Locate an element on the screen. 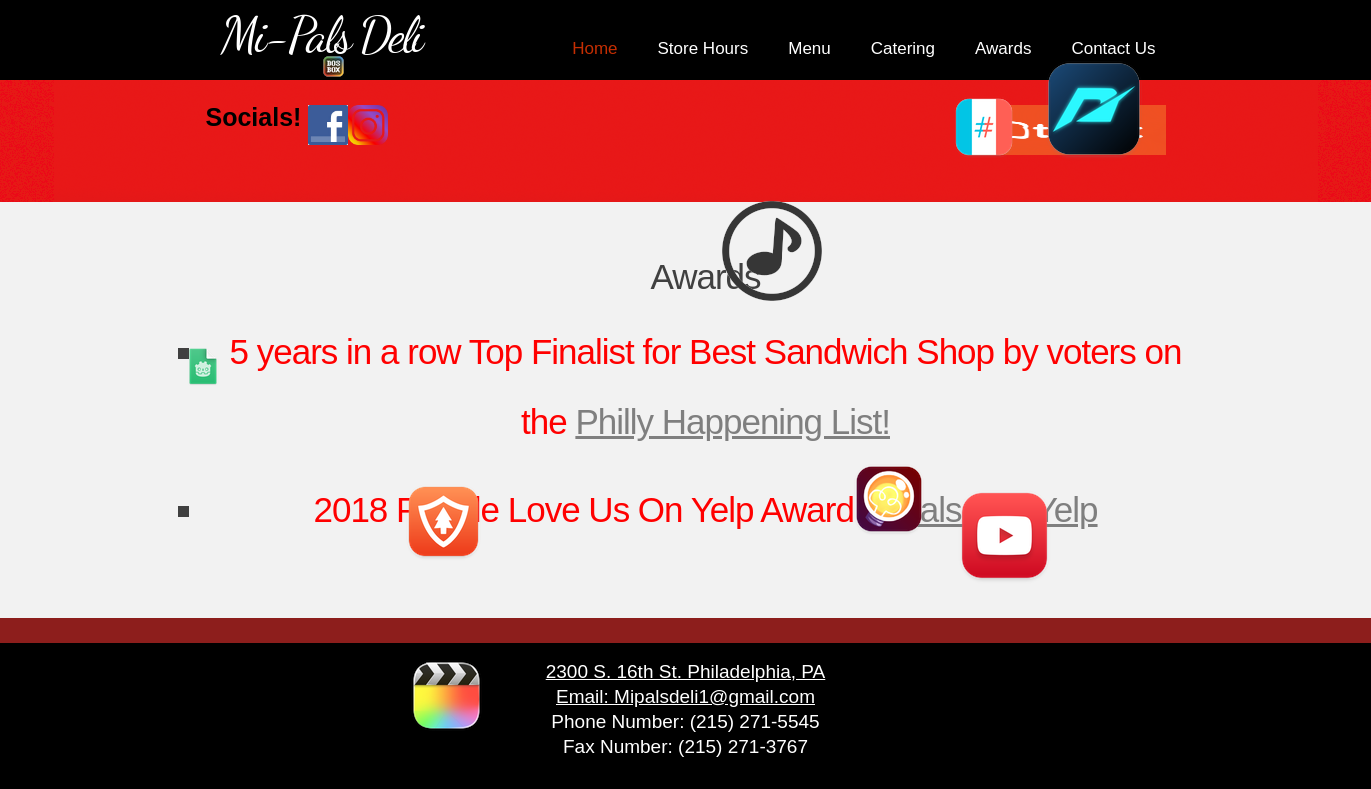 The height and width of the screenshot is (789, 1371). open cantata music player is located at coordinates (772, 251).